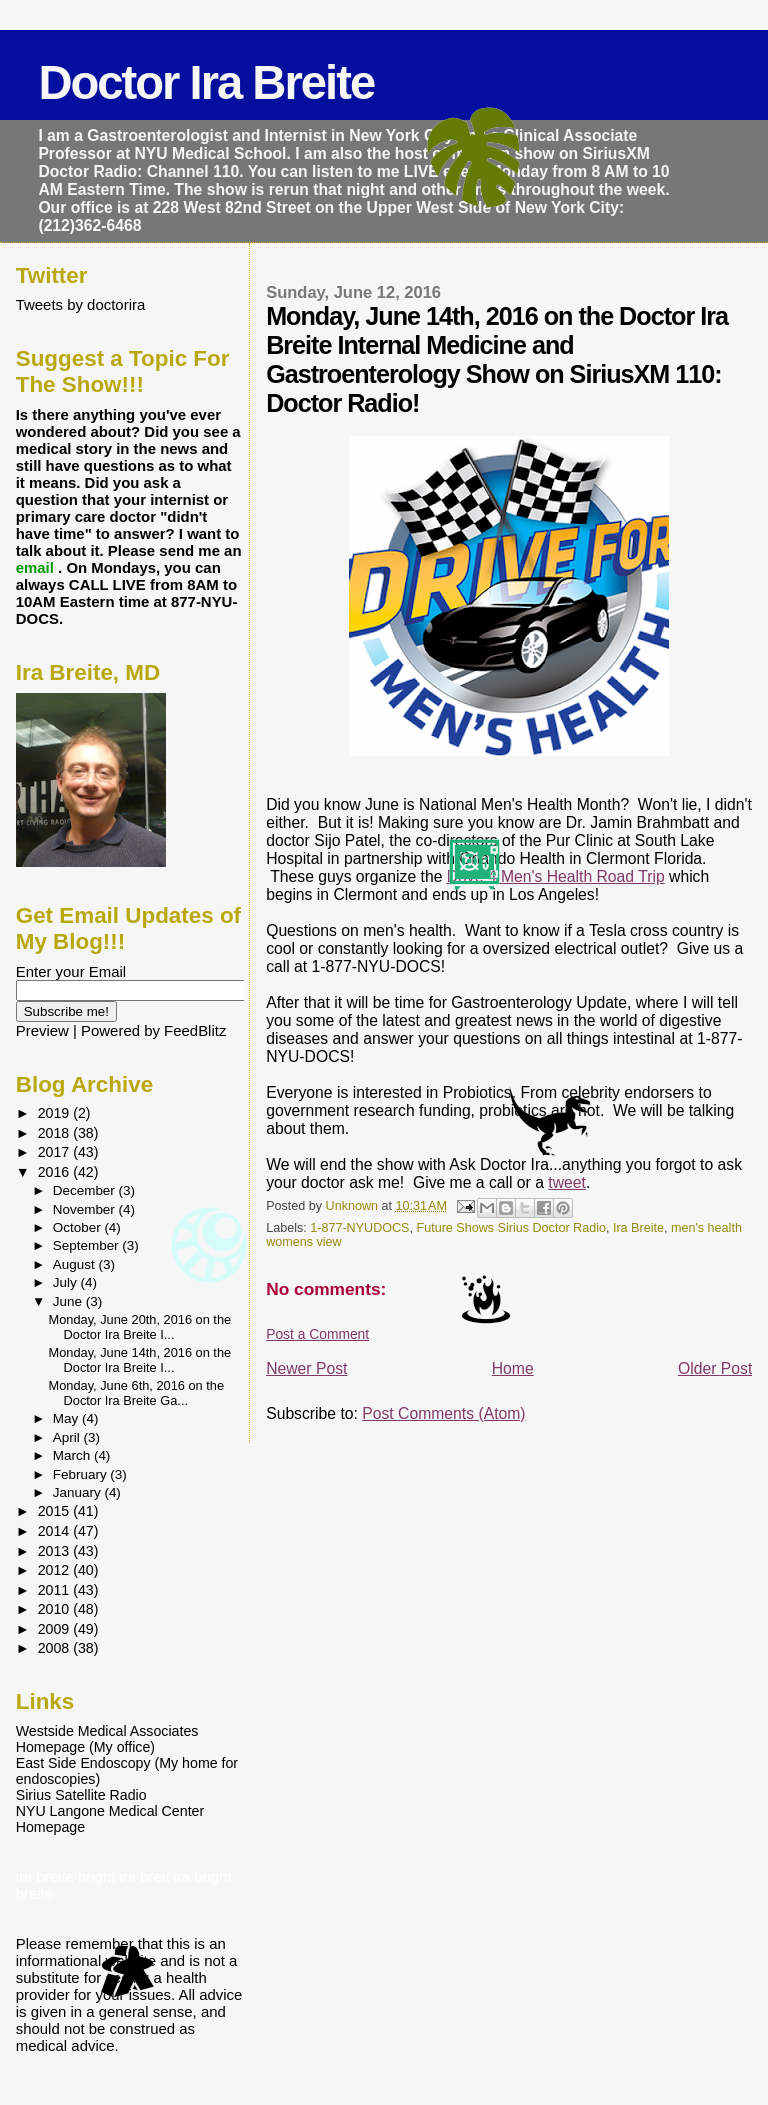 This screenshot has height=2105, width=768. Describe the element at coordinates (474, 864) in the screenshot. I see `access secure storage or vault` at that location.